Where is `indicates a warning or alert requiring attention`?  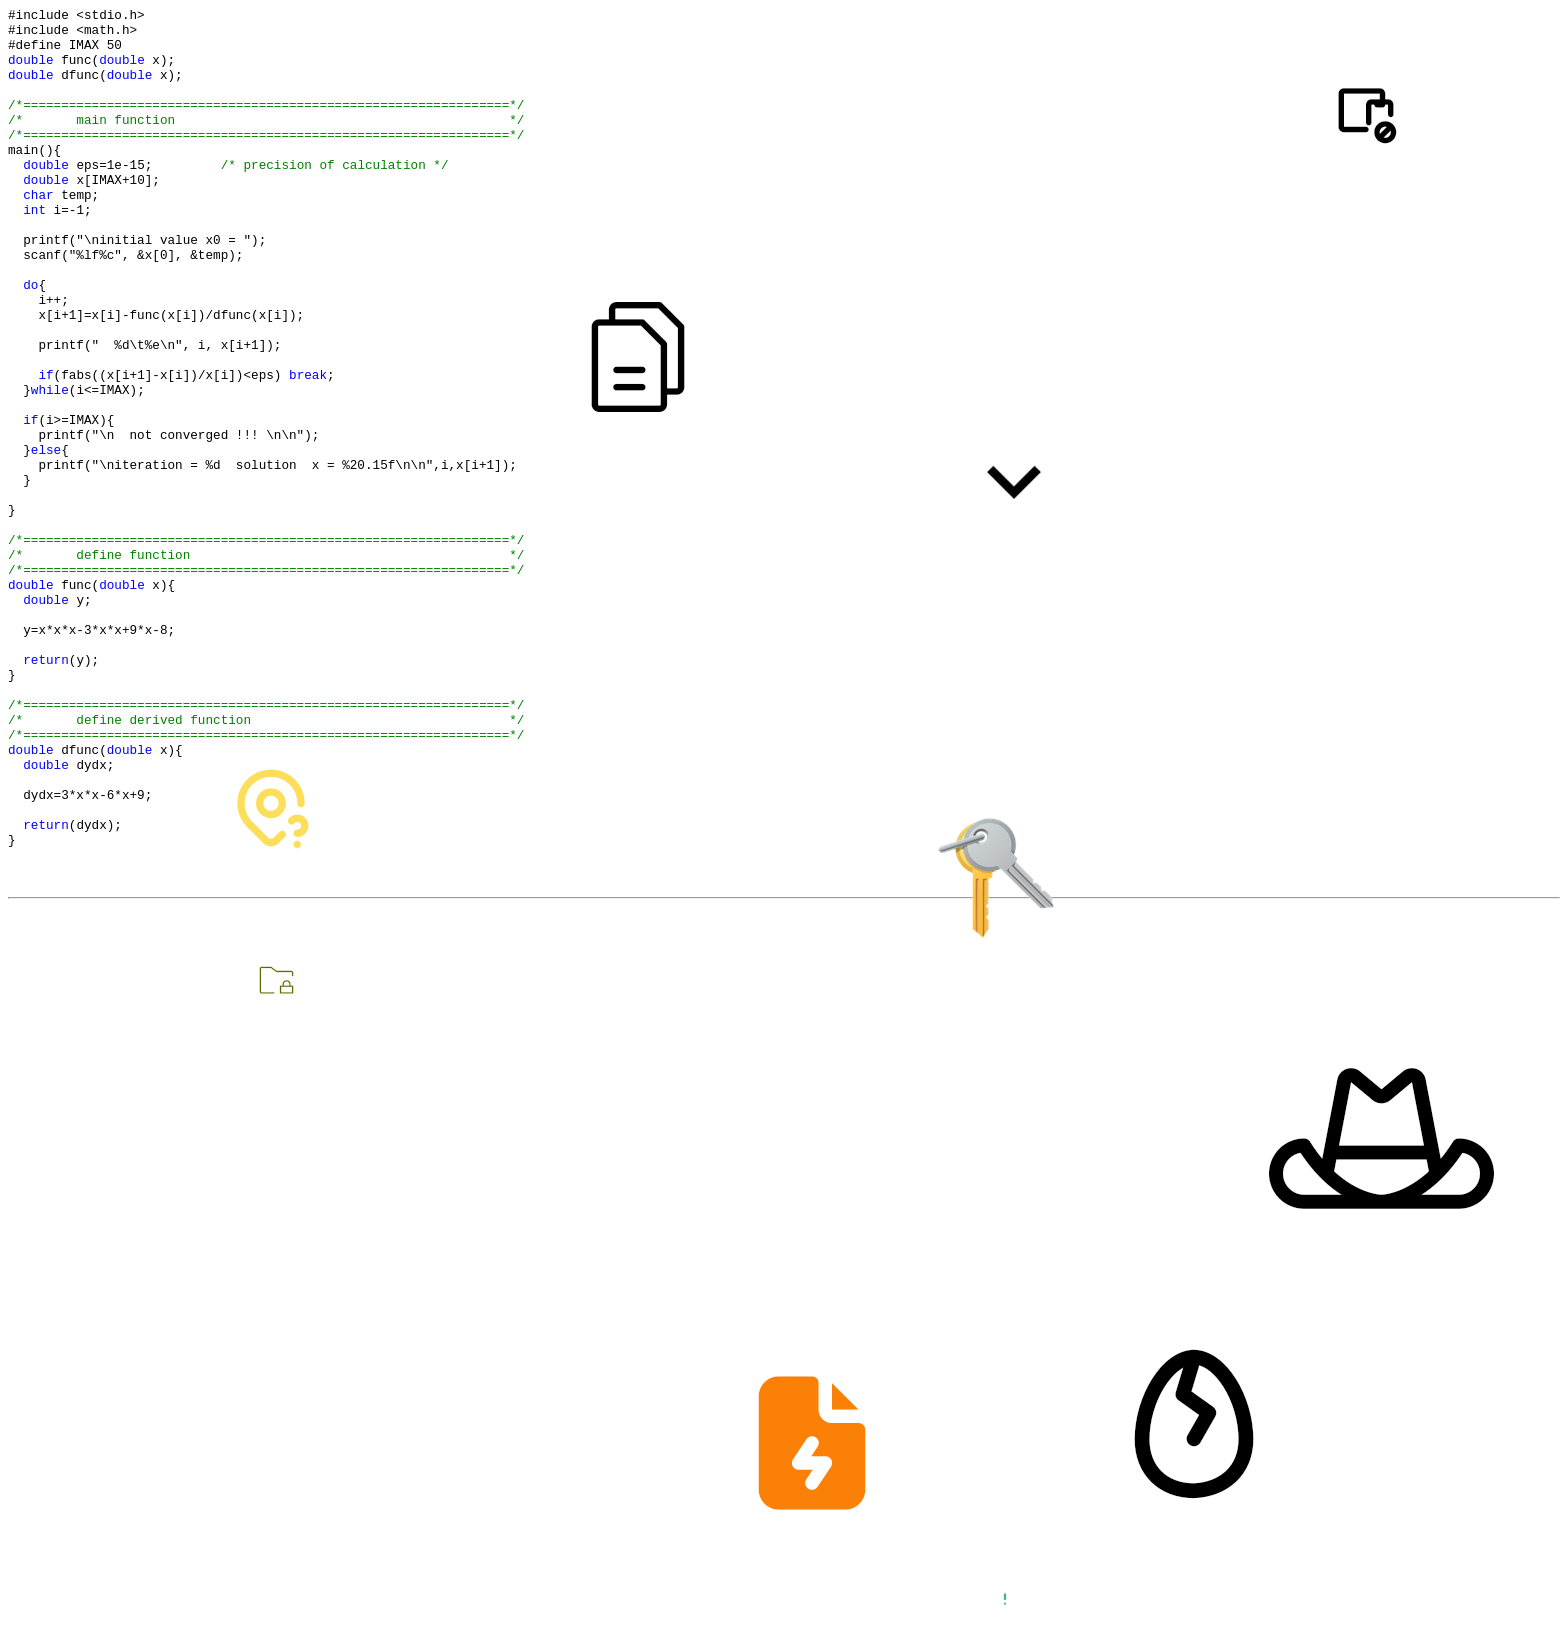
indicates a warning or alert requiring attention is located at coordinates (1005, 1599).